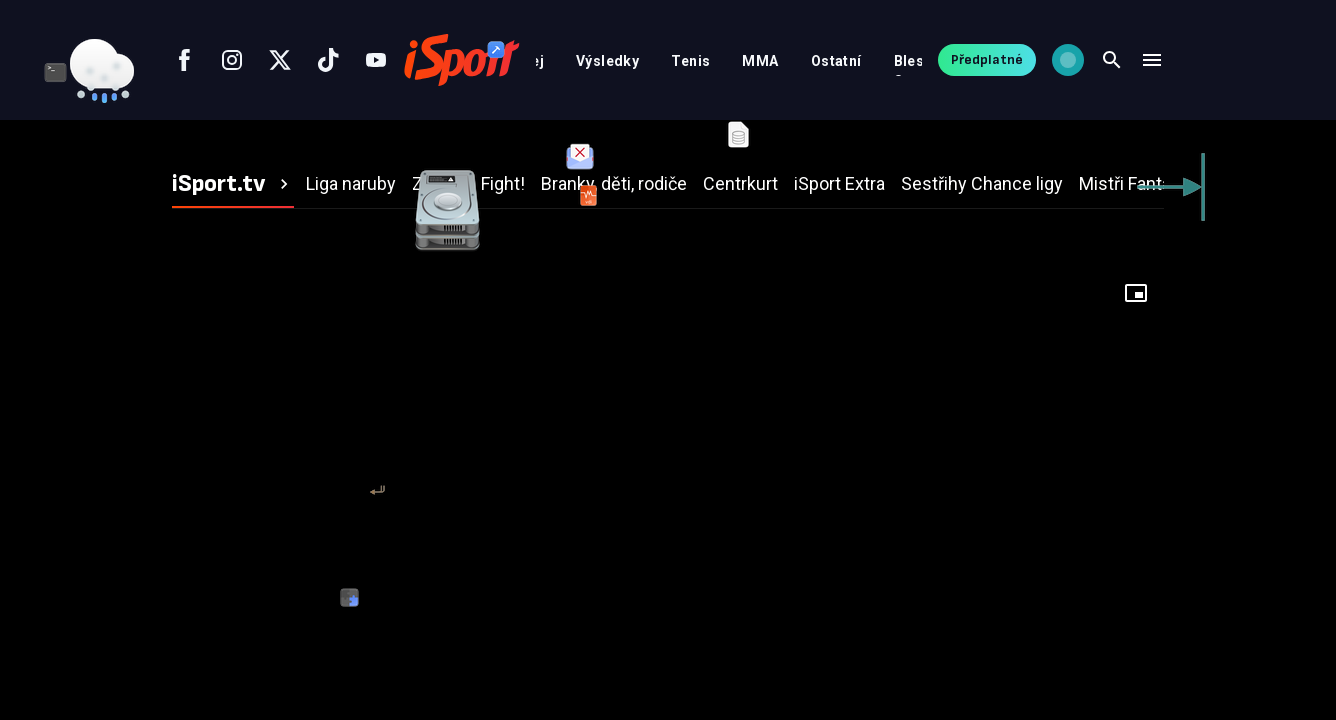 This screenshot has height=720, width=1336. Describe the element at coordinates (738, 134) in the screenshot. I see `open a database file` at that location.